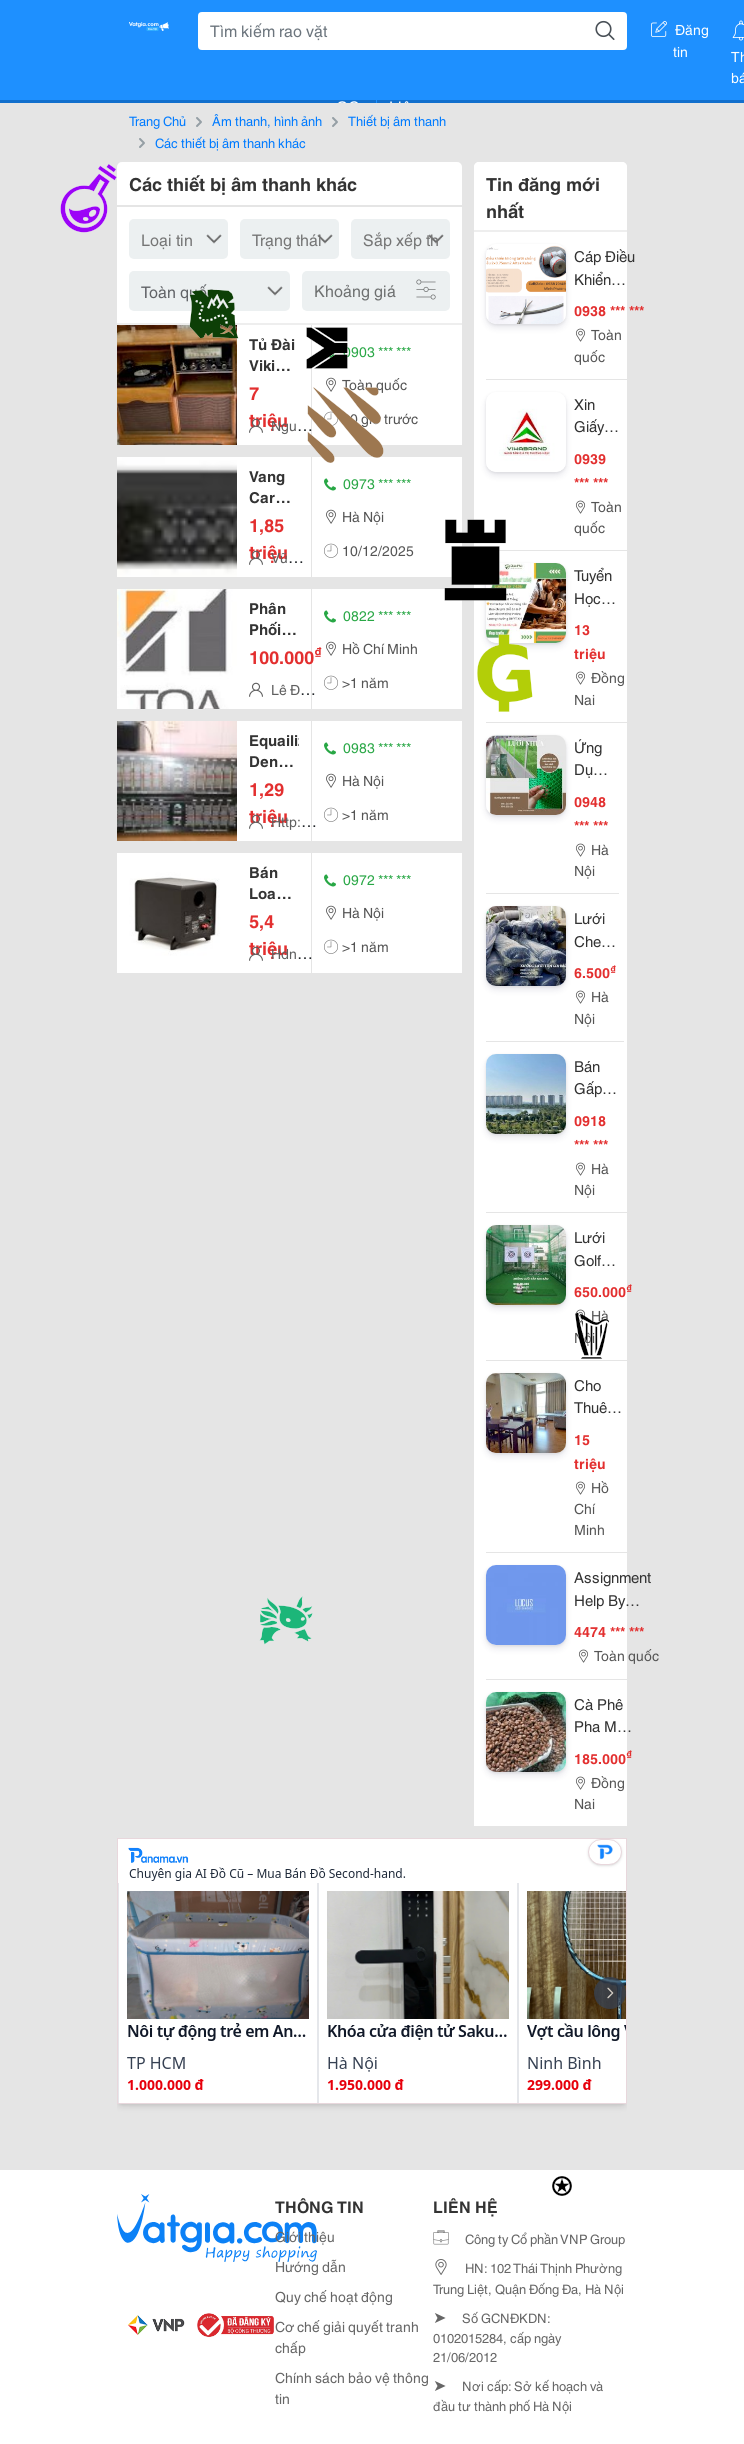  What do you see at coordinates (504, 673) in the screenshot?
I see `view your current credits balance` at bounding box center [504, 673].